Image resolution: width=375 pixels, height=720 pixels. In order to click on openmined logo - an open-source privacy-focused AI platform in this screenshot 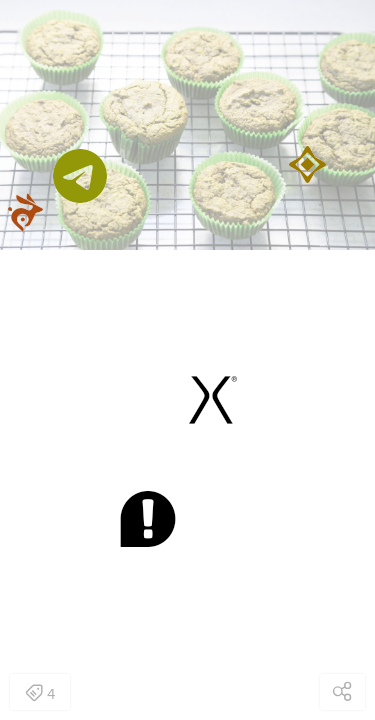, I will do `click(307, 164)`.